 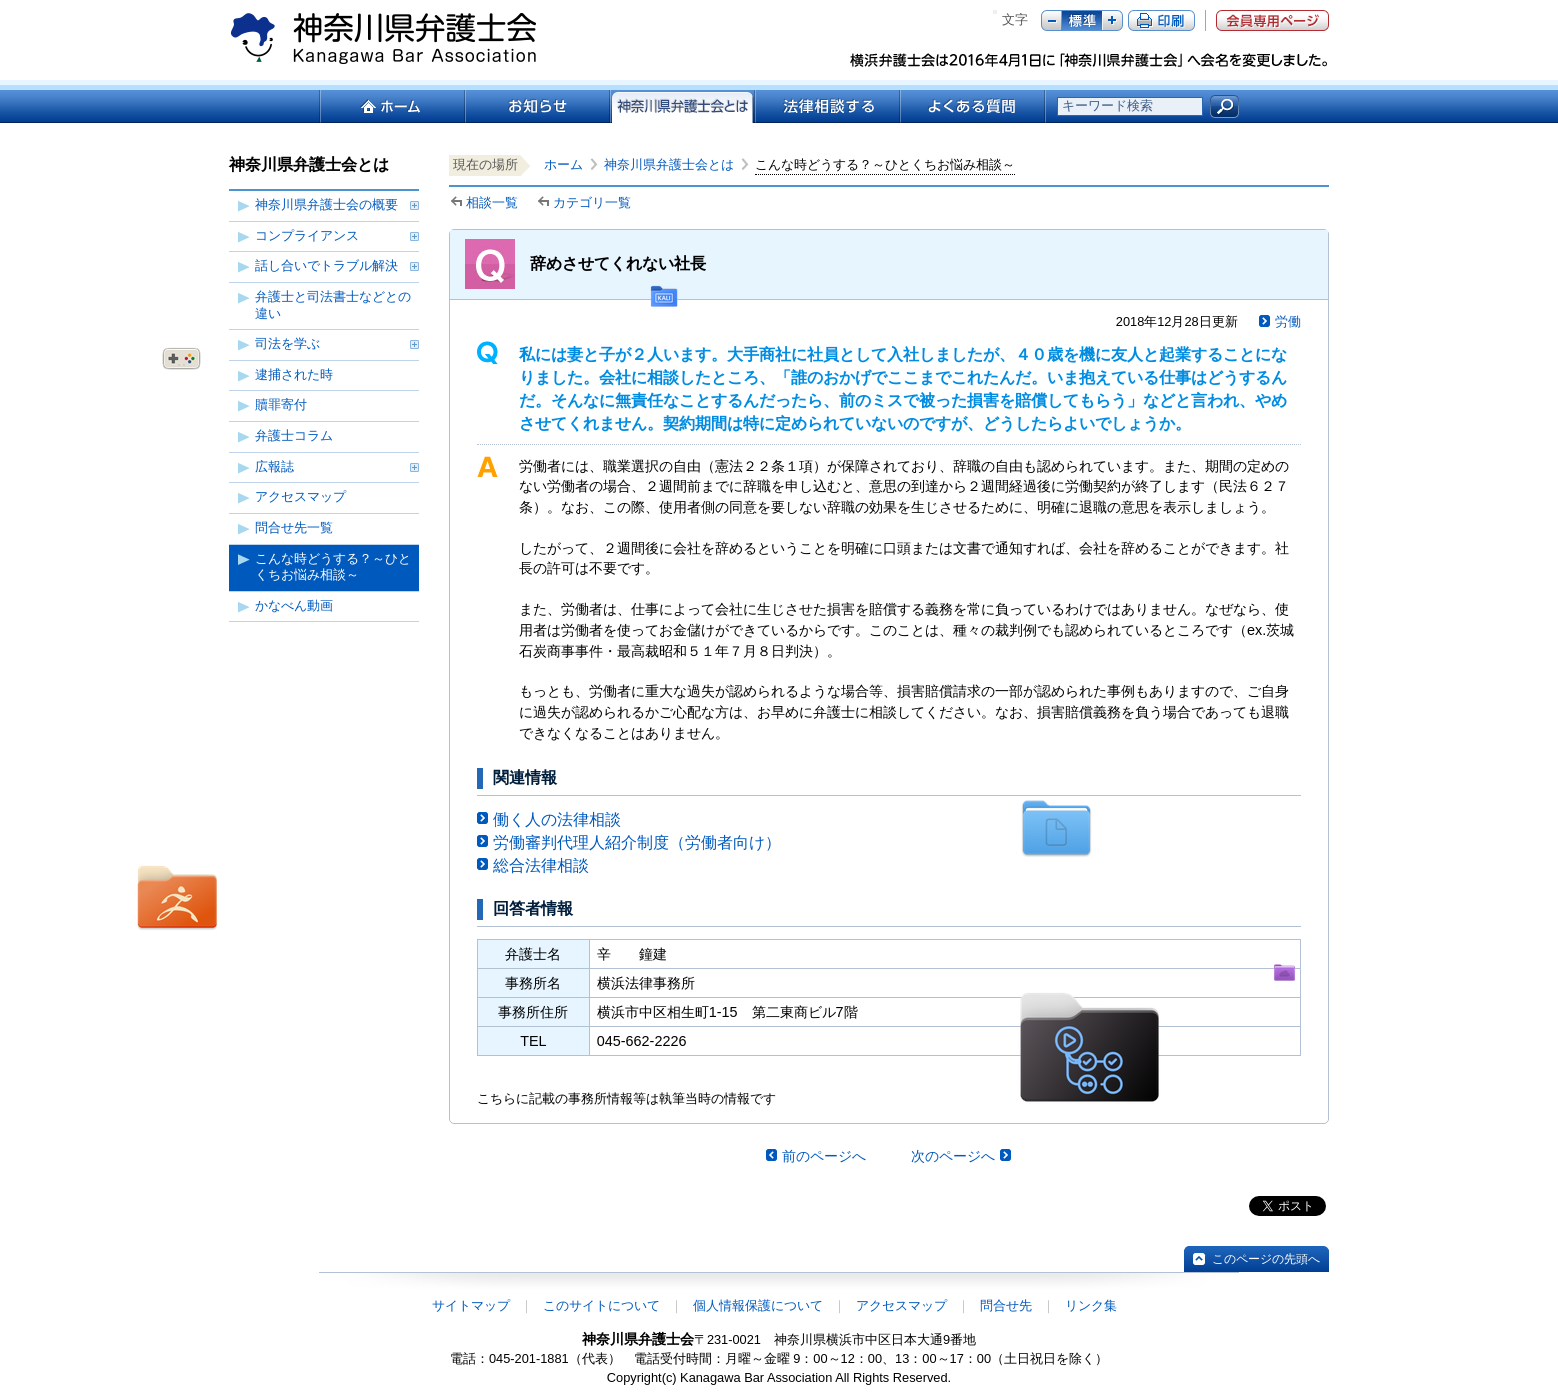 I want to click on open games and entertainment apps, so click(x=181, y=358).